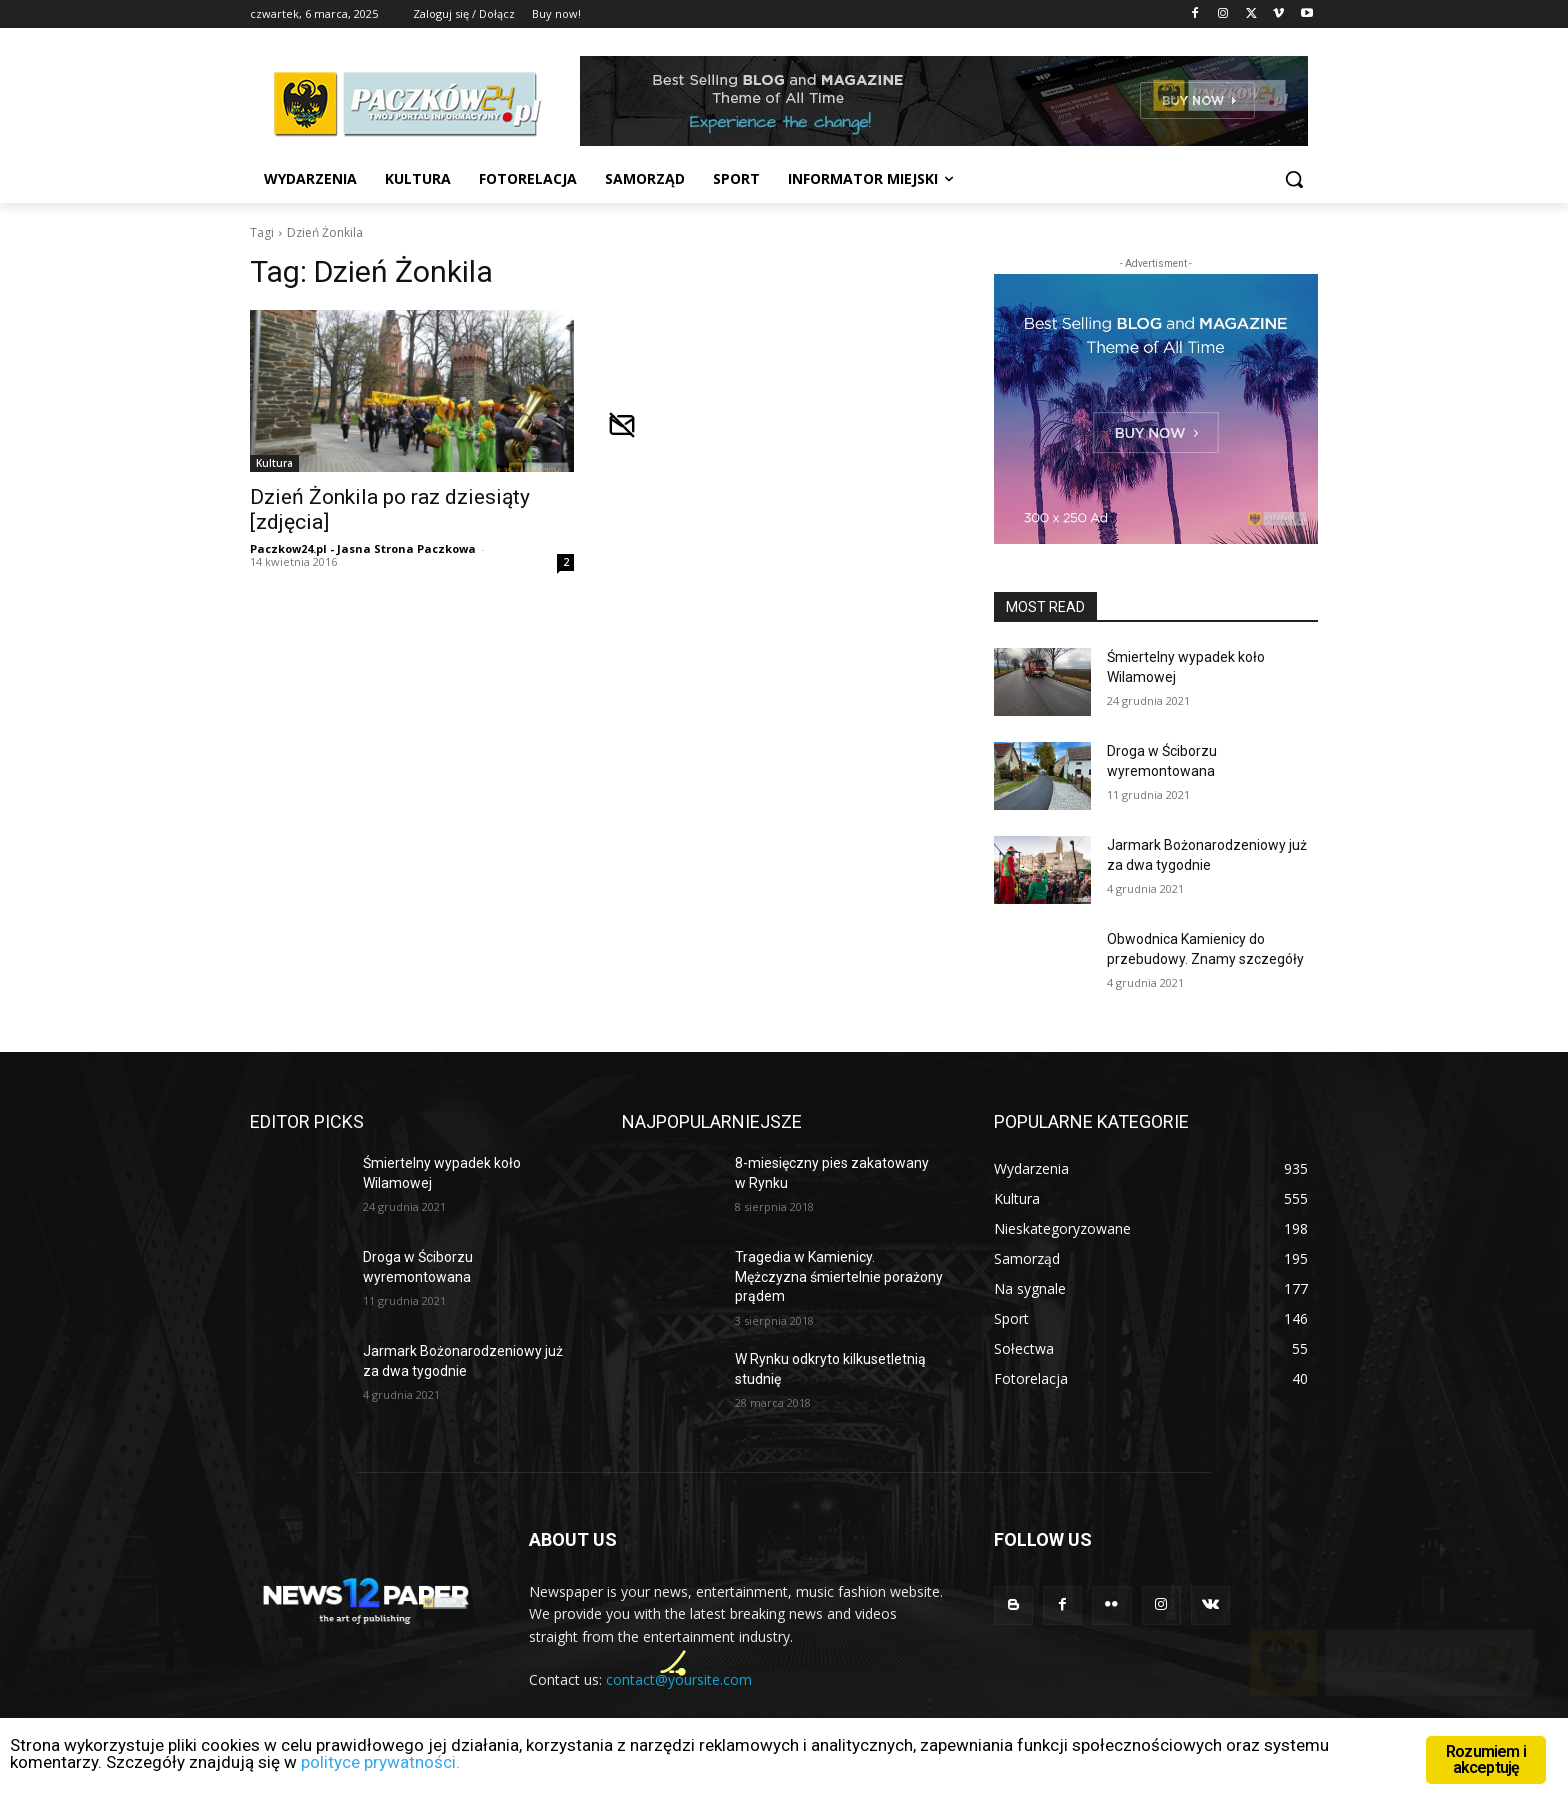 This screenshot has width=1568, height=1800. Describe the element at coordinates (622, 425) in the screenshot. I see `email notifications disabled` at that location.